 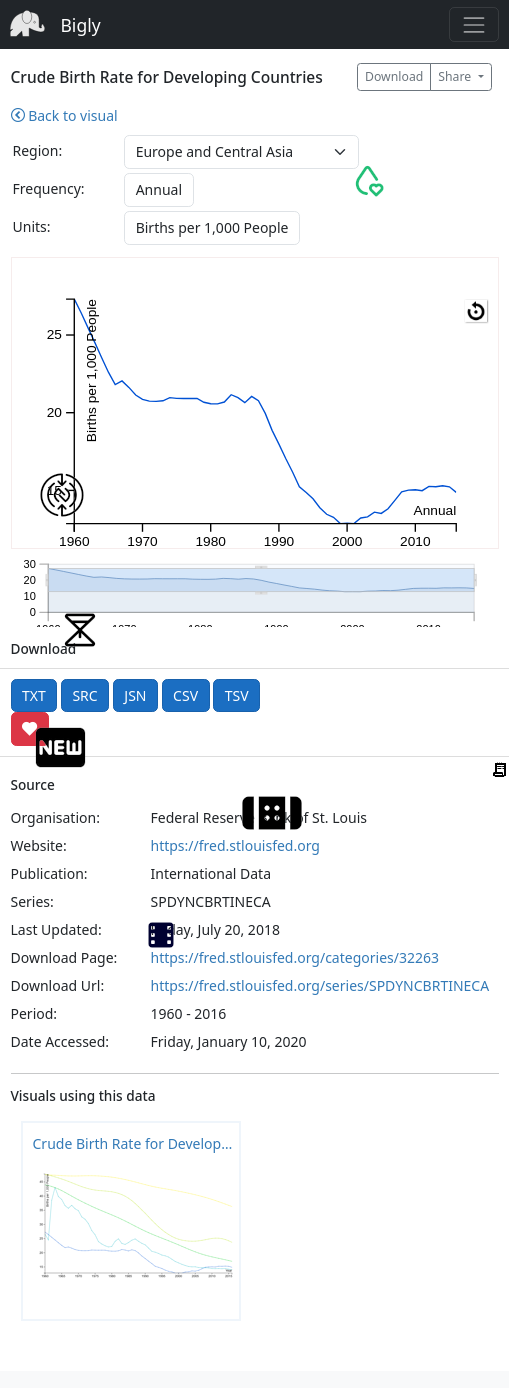 I want to click on indicates nfc directional communication capability, so click(x=62, y=495).